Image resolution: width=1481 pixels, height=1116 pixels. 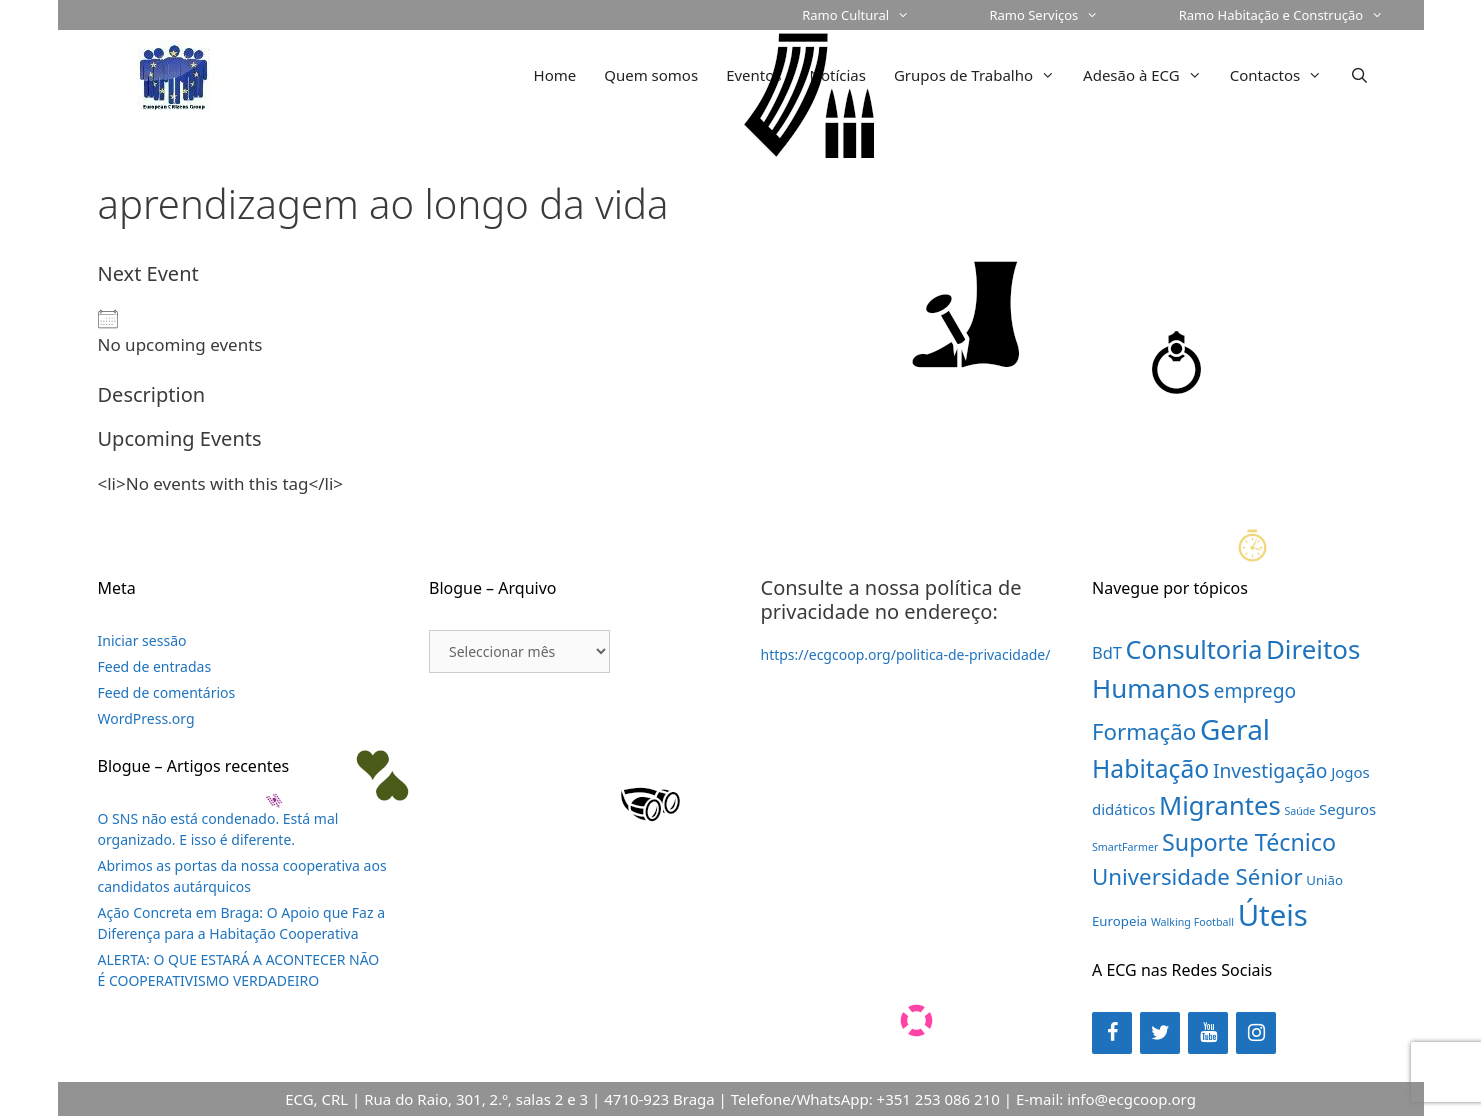 I want to click on access help or support center, so click(x=916, y=1020).